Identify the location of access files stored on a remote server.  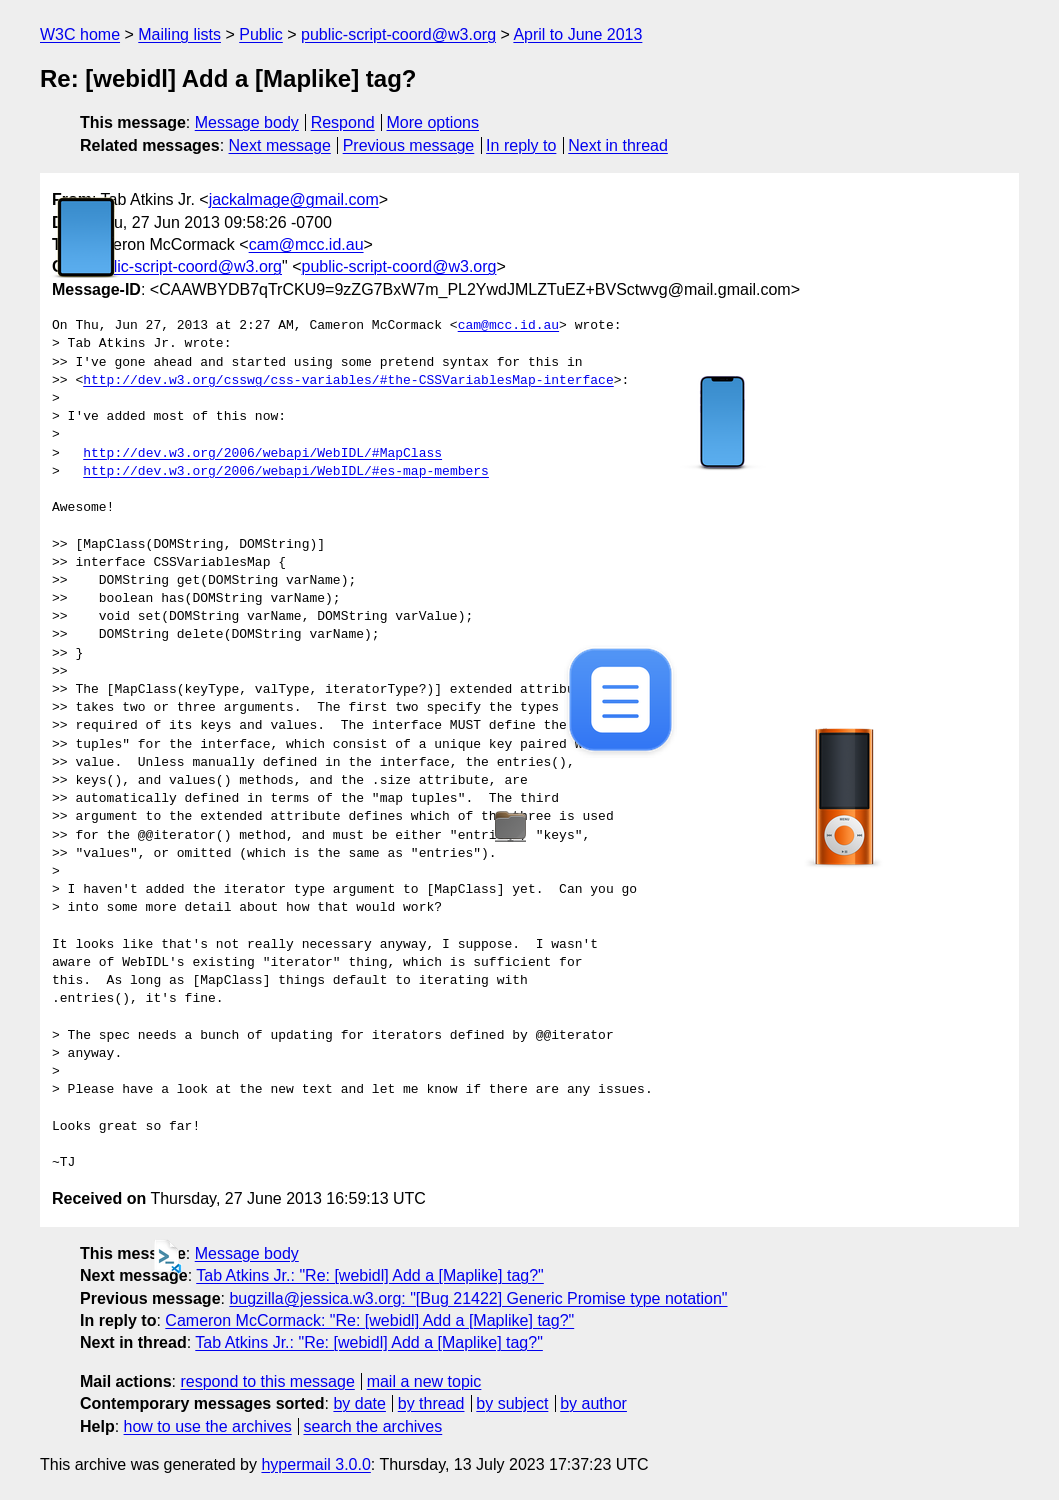
(510, 826).